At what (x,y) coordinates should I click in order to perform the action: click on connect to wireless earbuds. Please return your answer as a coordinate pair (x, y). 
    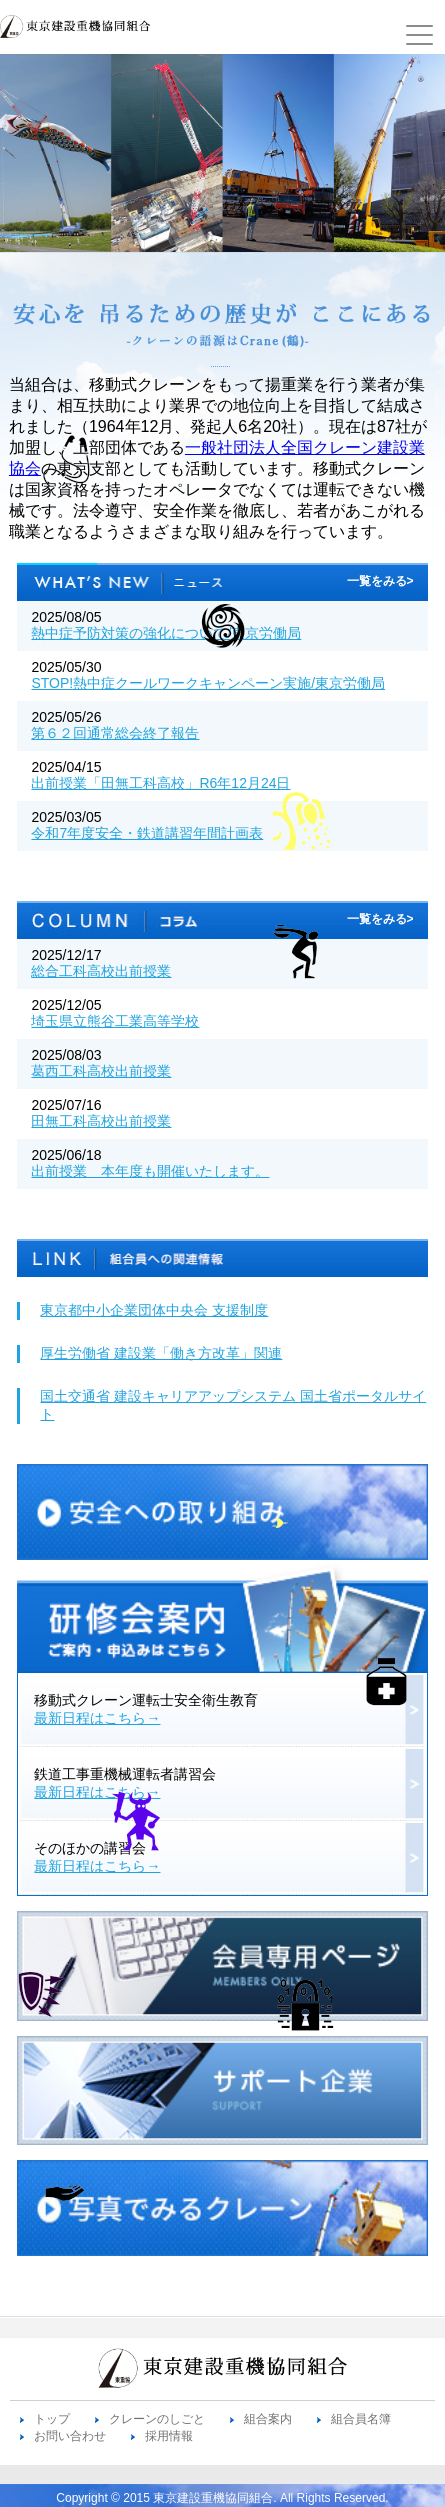
    Looking at the image, I should click on (67, 461).